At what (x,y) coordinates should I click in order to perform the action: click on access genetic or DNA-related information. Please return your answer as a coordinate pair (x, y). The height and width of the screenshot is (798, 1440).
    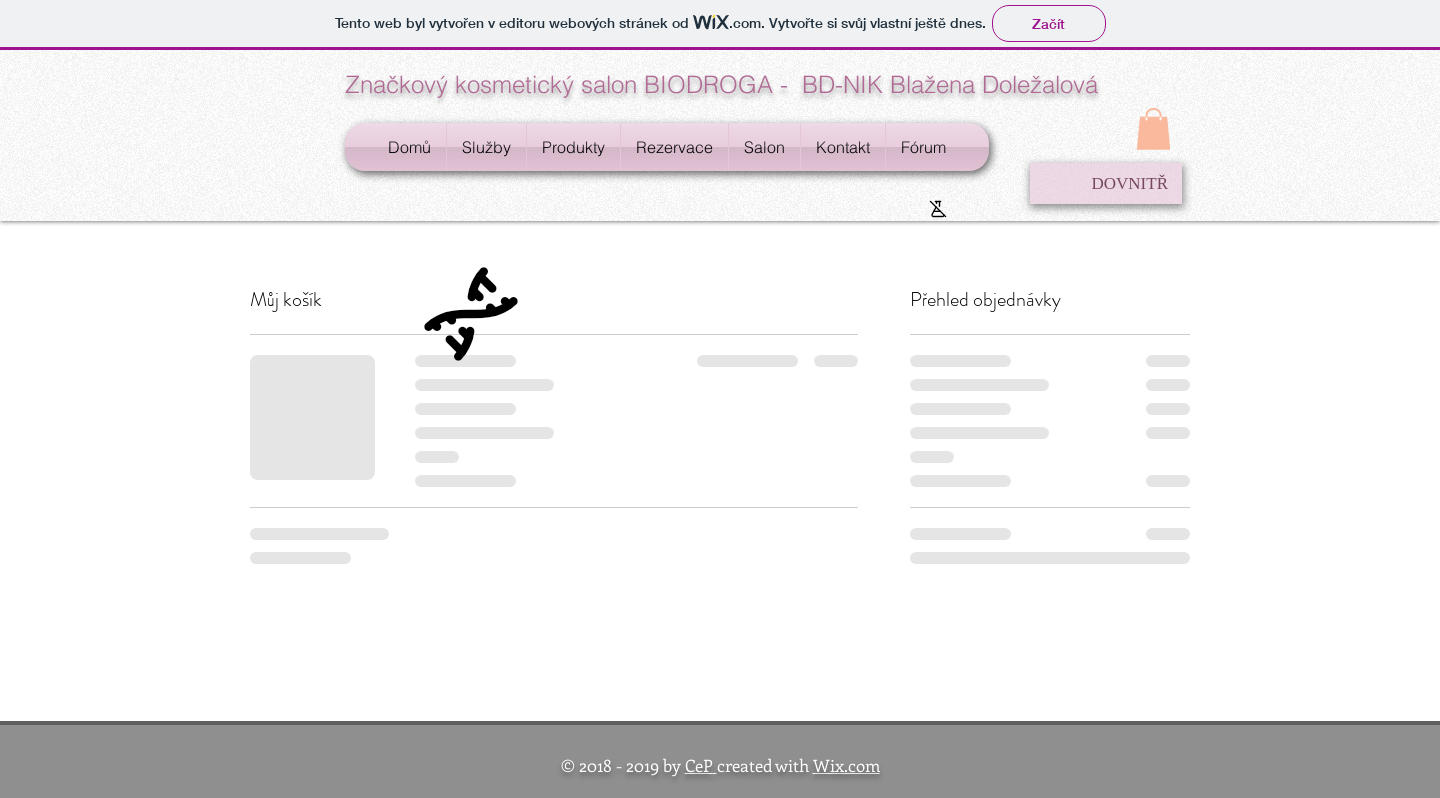
    Looking at the image, I should click on (471, 314).